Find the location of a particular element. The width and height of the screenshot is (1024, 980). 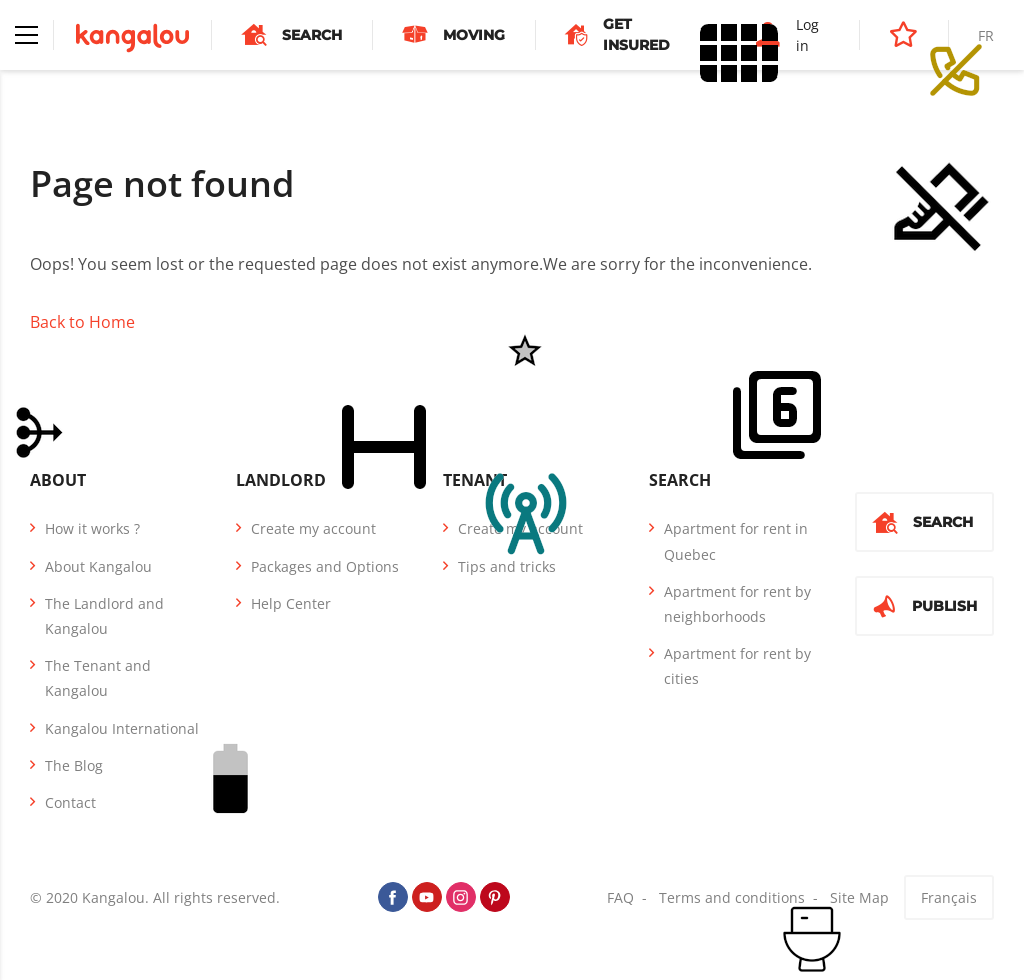

do not step on this surface is located at coordinates (941, 205).